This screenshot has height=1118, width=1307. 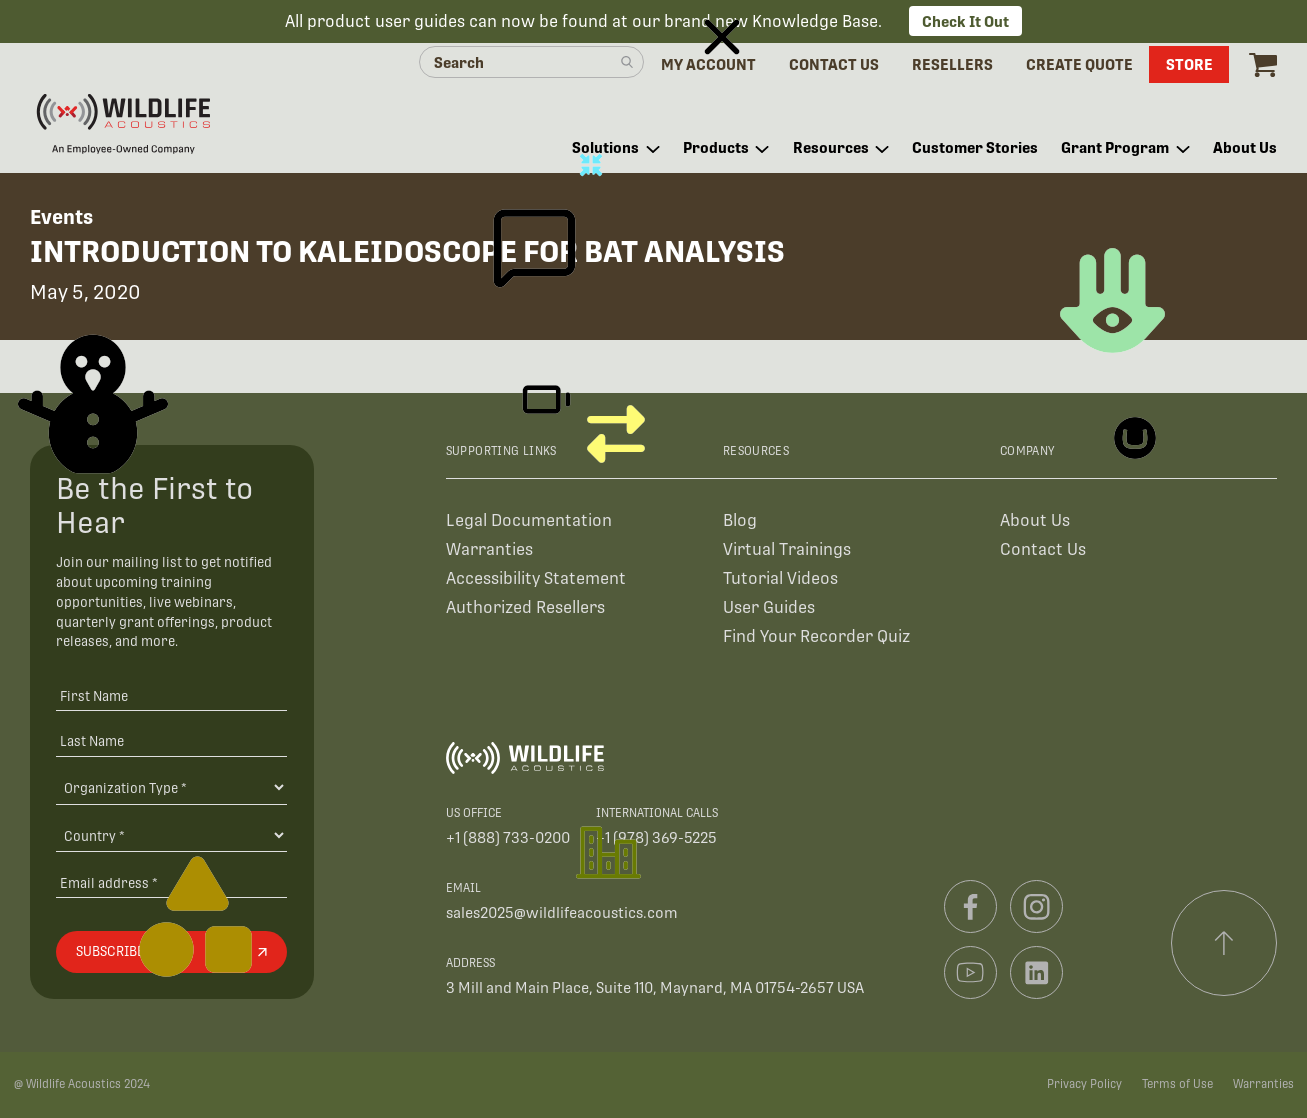 What do you see at coordinates (534, 246) in the screenshot?
I see `open chat or messaging` at bounding box center [534, 246].